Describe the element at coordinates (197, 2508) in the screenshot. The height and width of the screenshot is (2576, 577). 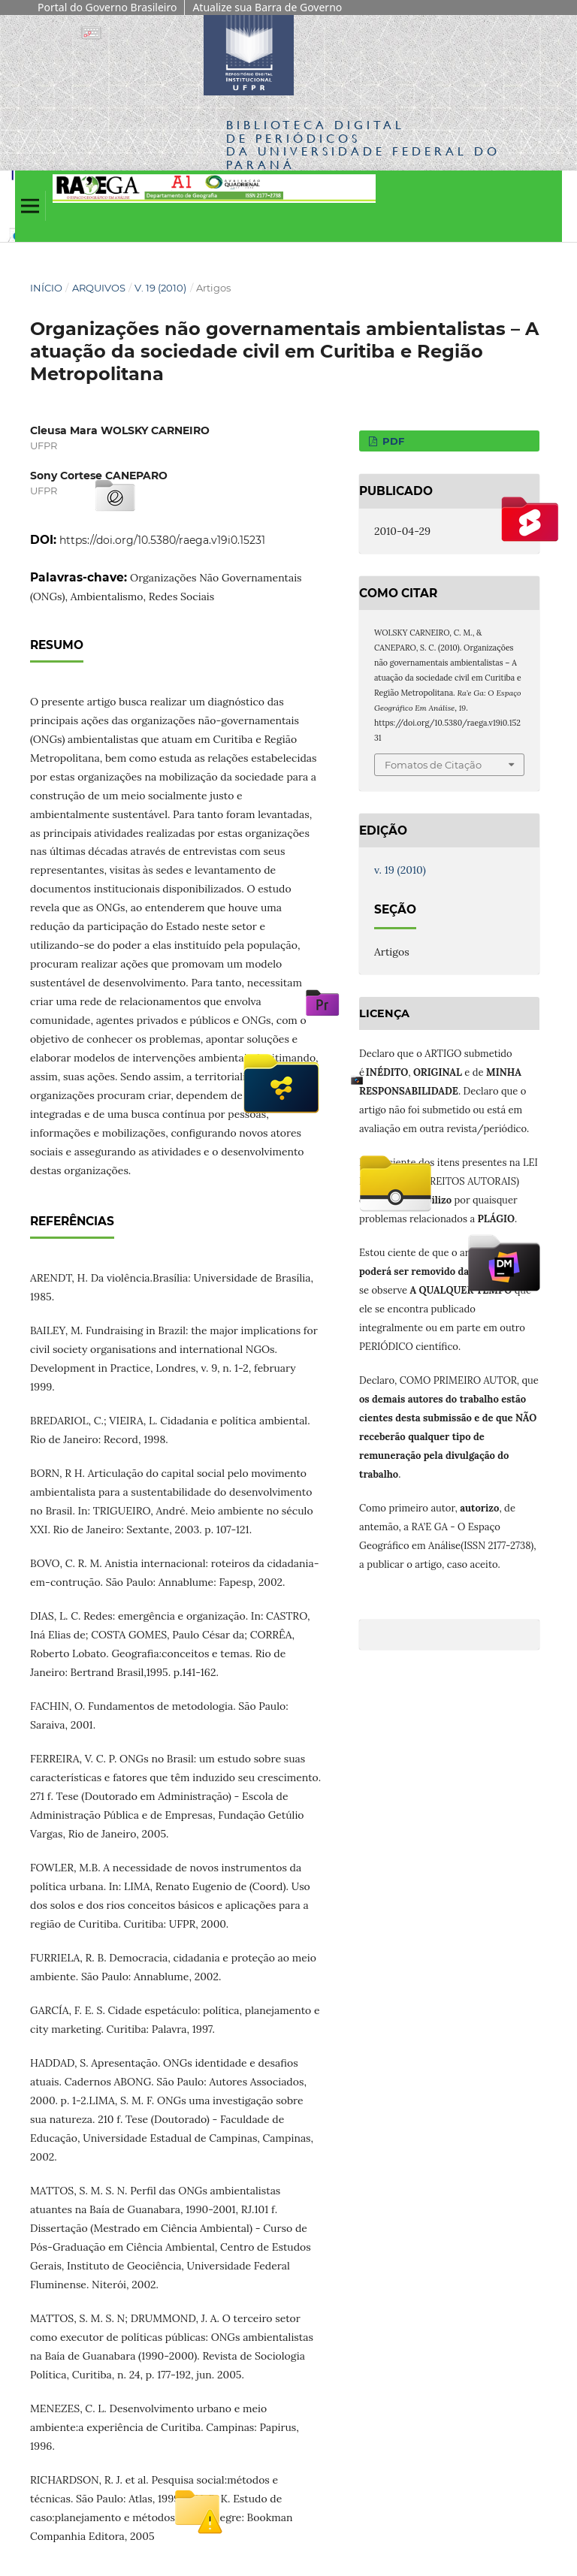
I see `folder contains items with warnings or errors` at that location.